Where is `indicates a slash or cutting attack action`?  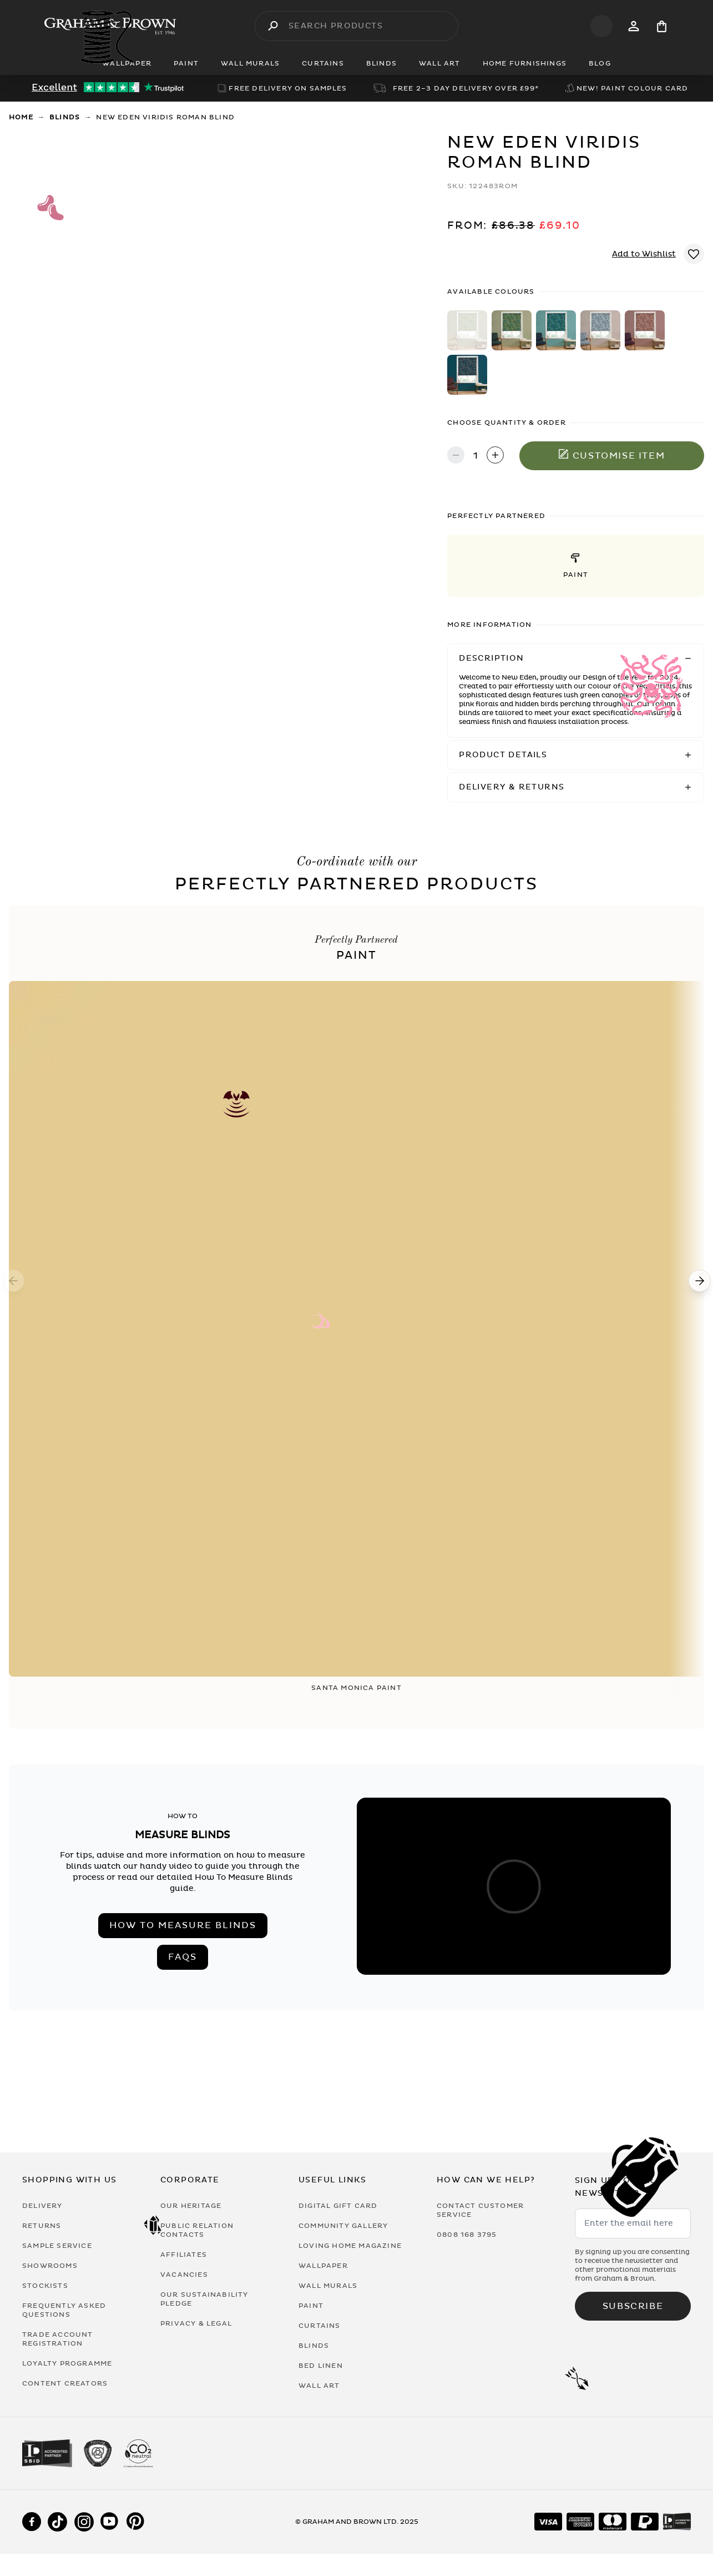 indicates a slash or cutting attack action is located at coordinates (320, 1320).